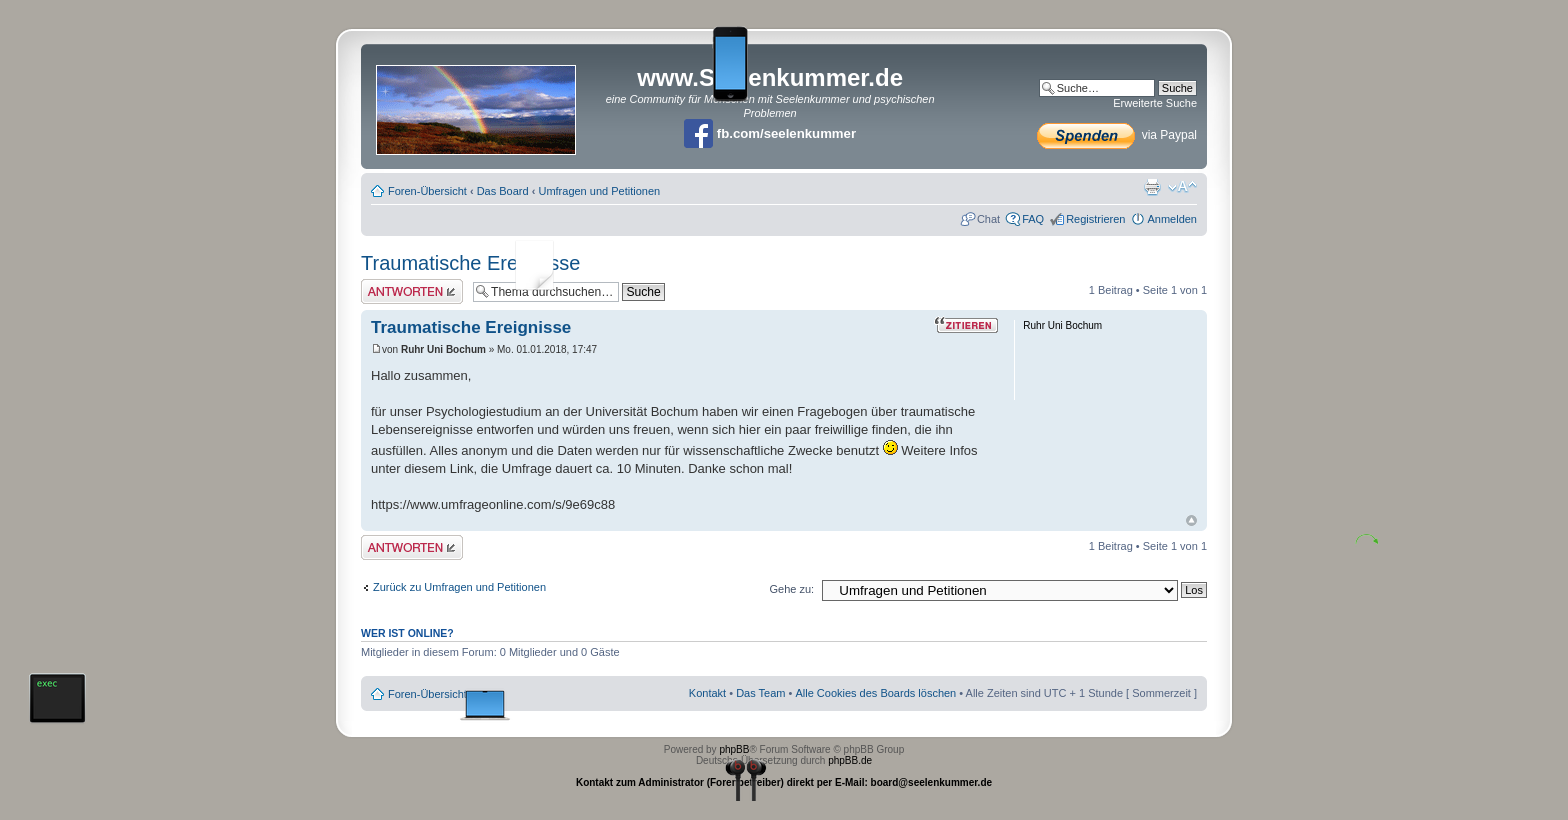  Describe the element at coordinates (730, 64) in the screenshot. I see `iPod Touch device connected to your computer` at that location.